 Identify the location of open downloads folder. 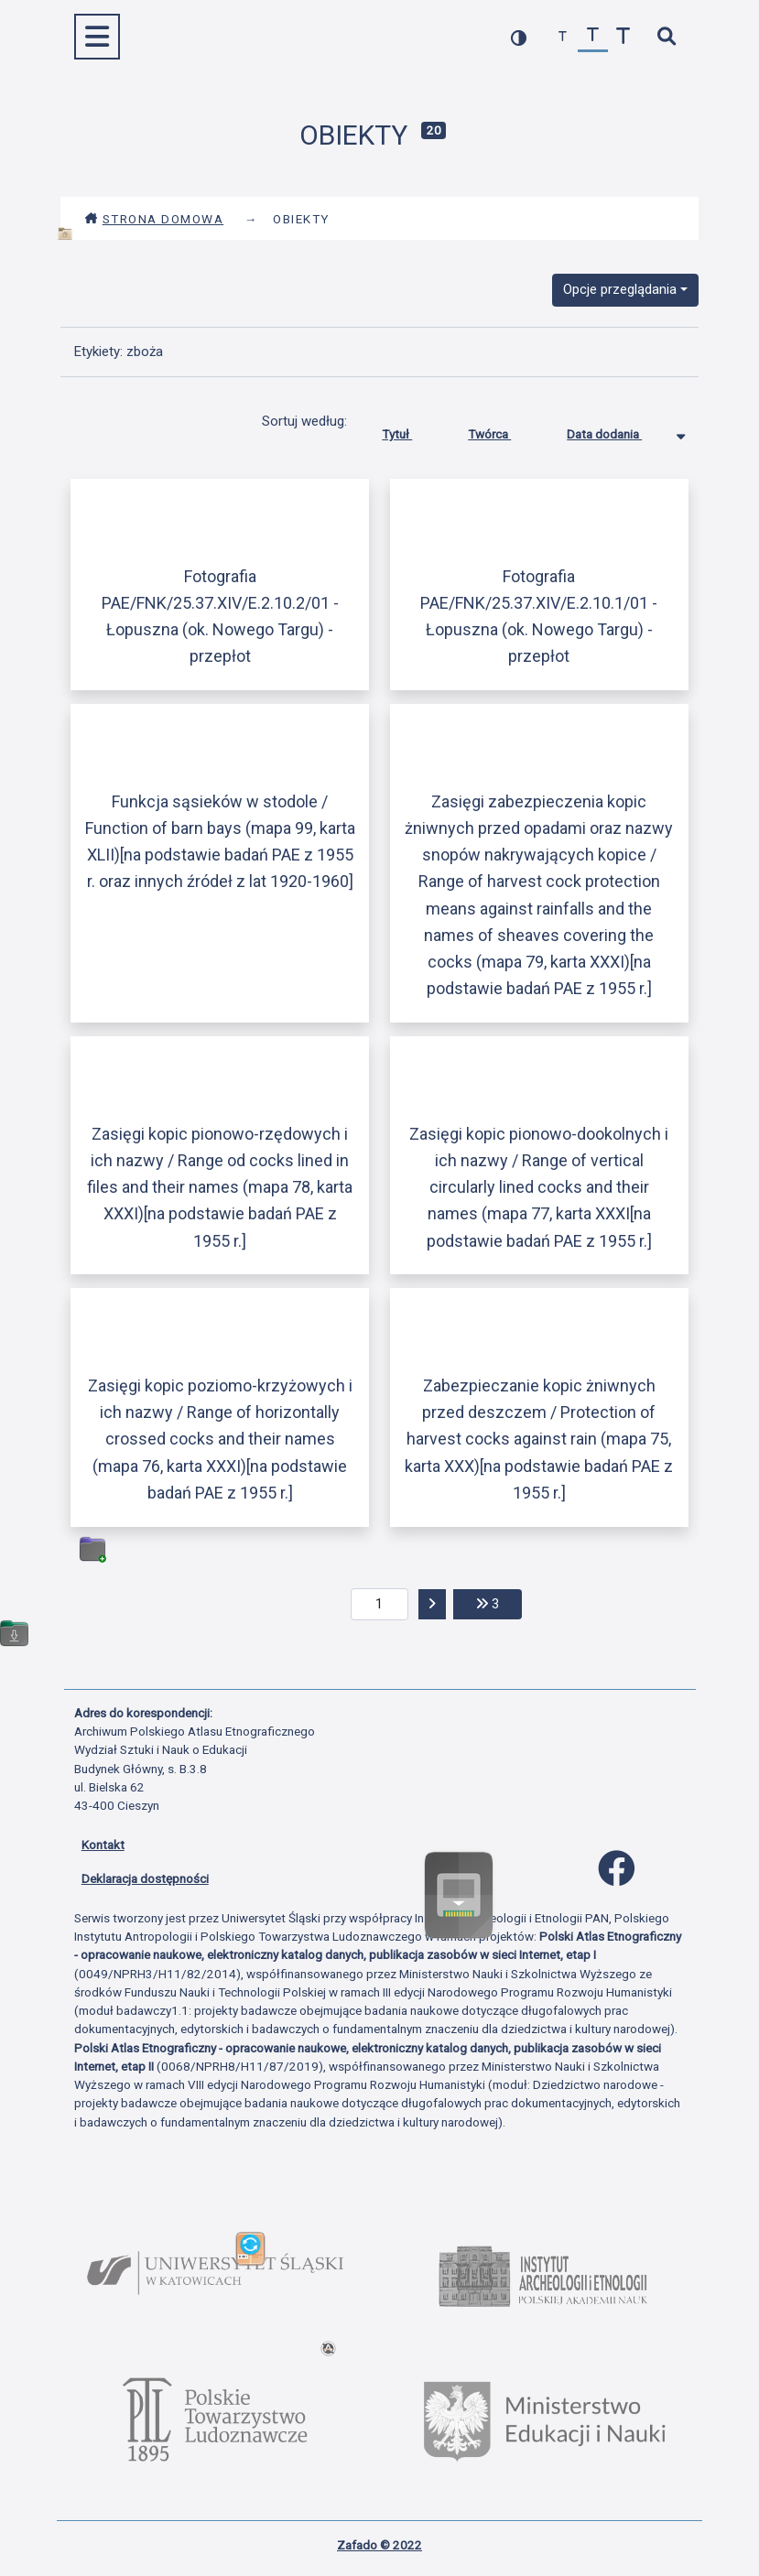
(14, 1632).